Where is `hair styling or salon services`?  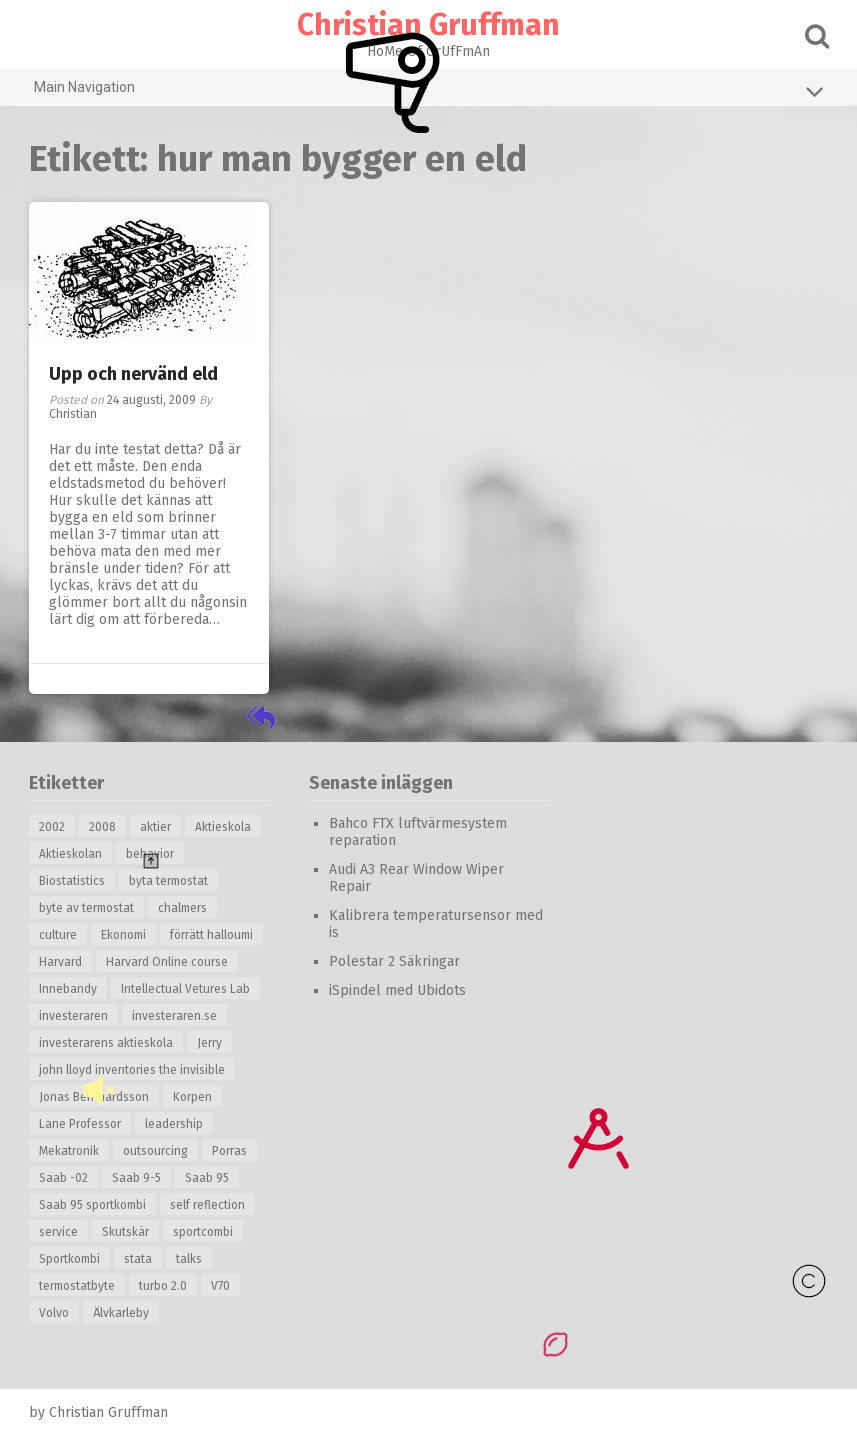 hair styling or salon services is located at coordinates (394, 77).